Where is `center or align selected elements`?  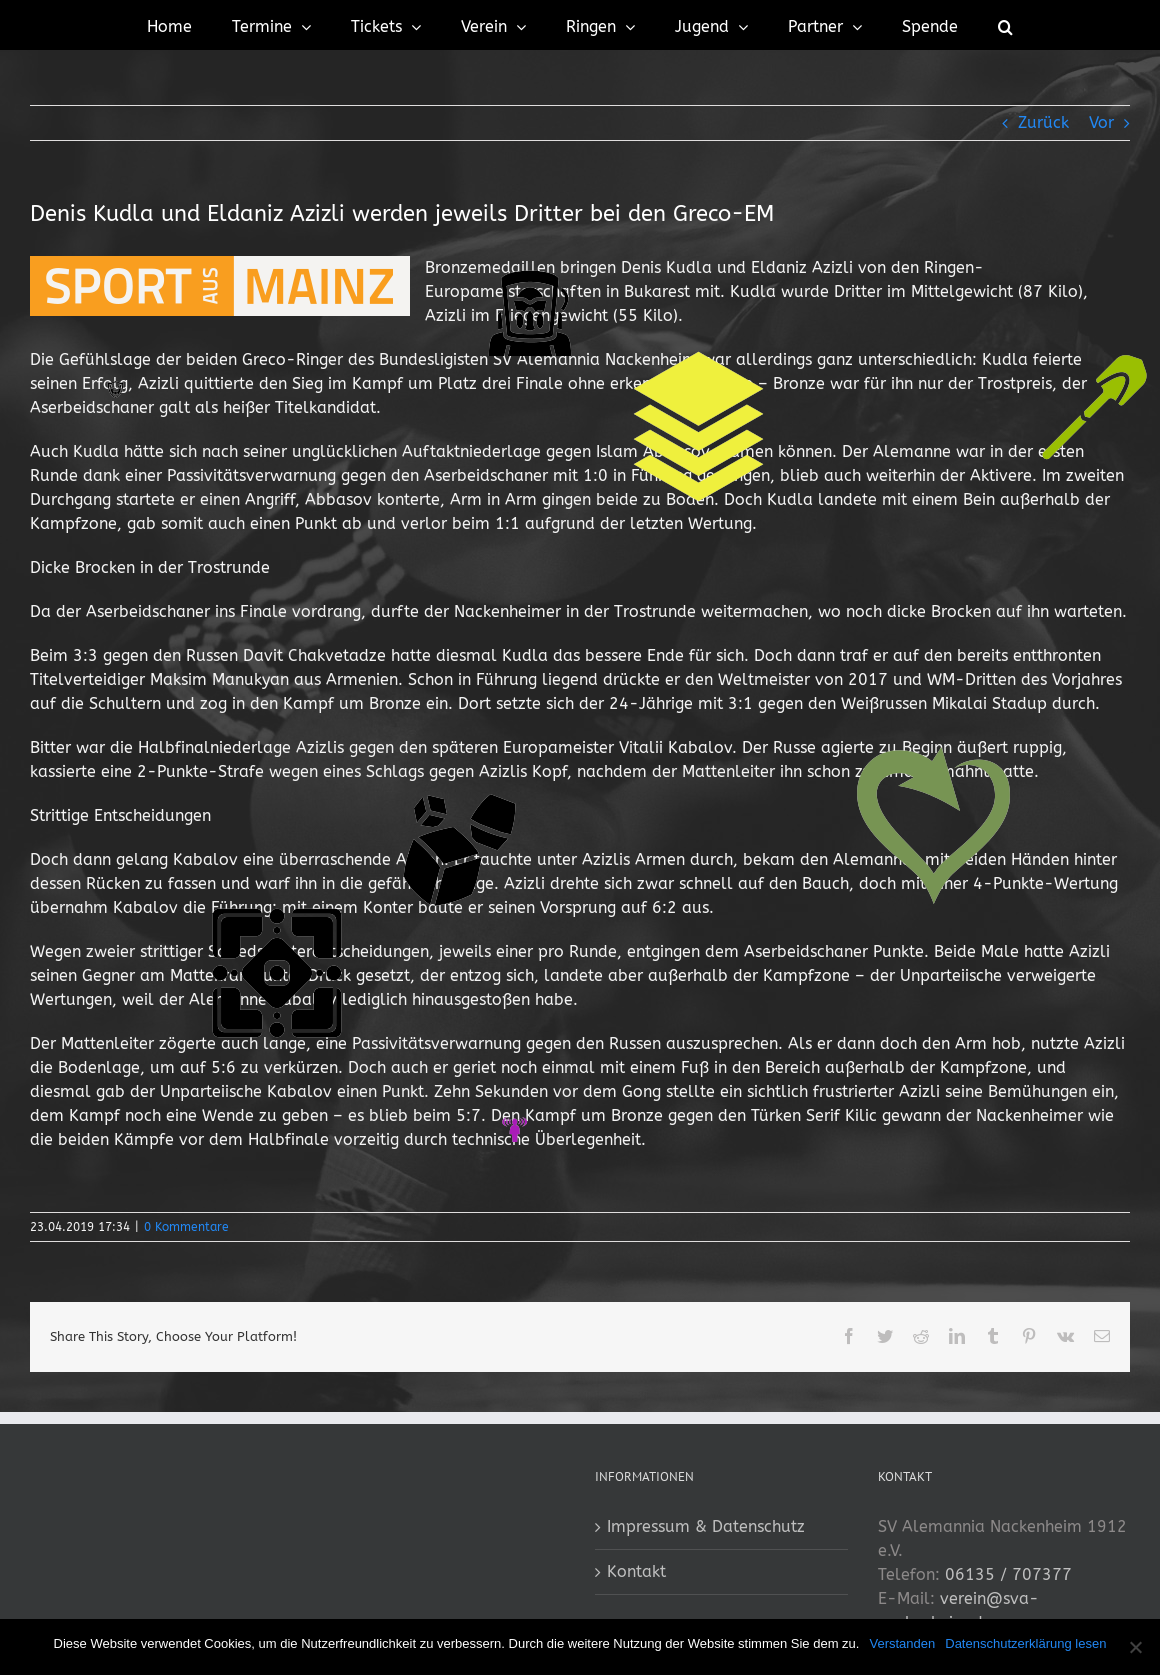 center or align selected elements is located at coordinates (277, 973).